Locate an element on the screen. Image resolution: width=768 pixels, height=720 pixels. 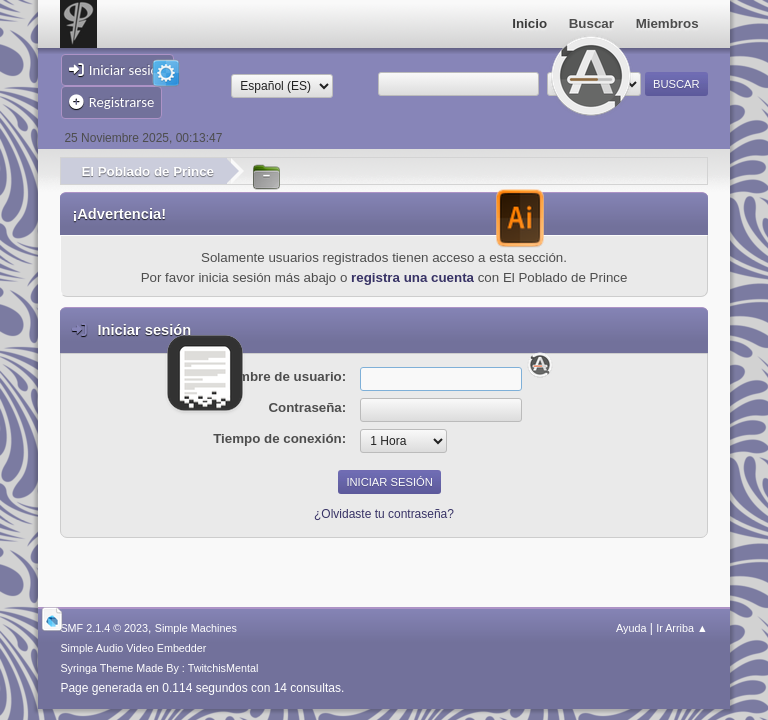
dart programming language source file is located at coordinates (52, 619).